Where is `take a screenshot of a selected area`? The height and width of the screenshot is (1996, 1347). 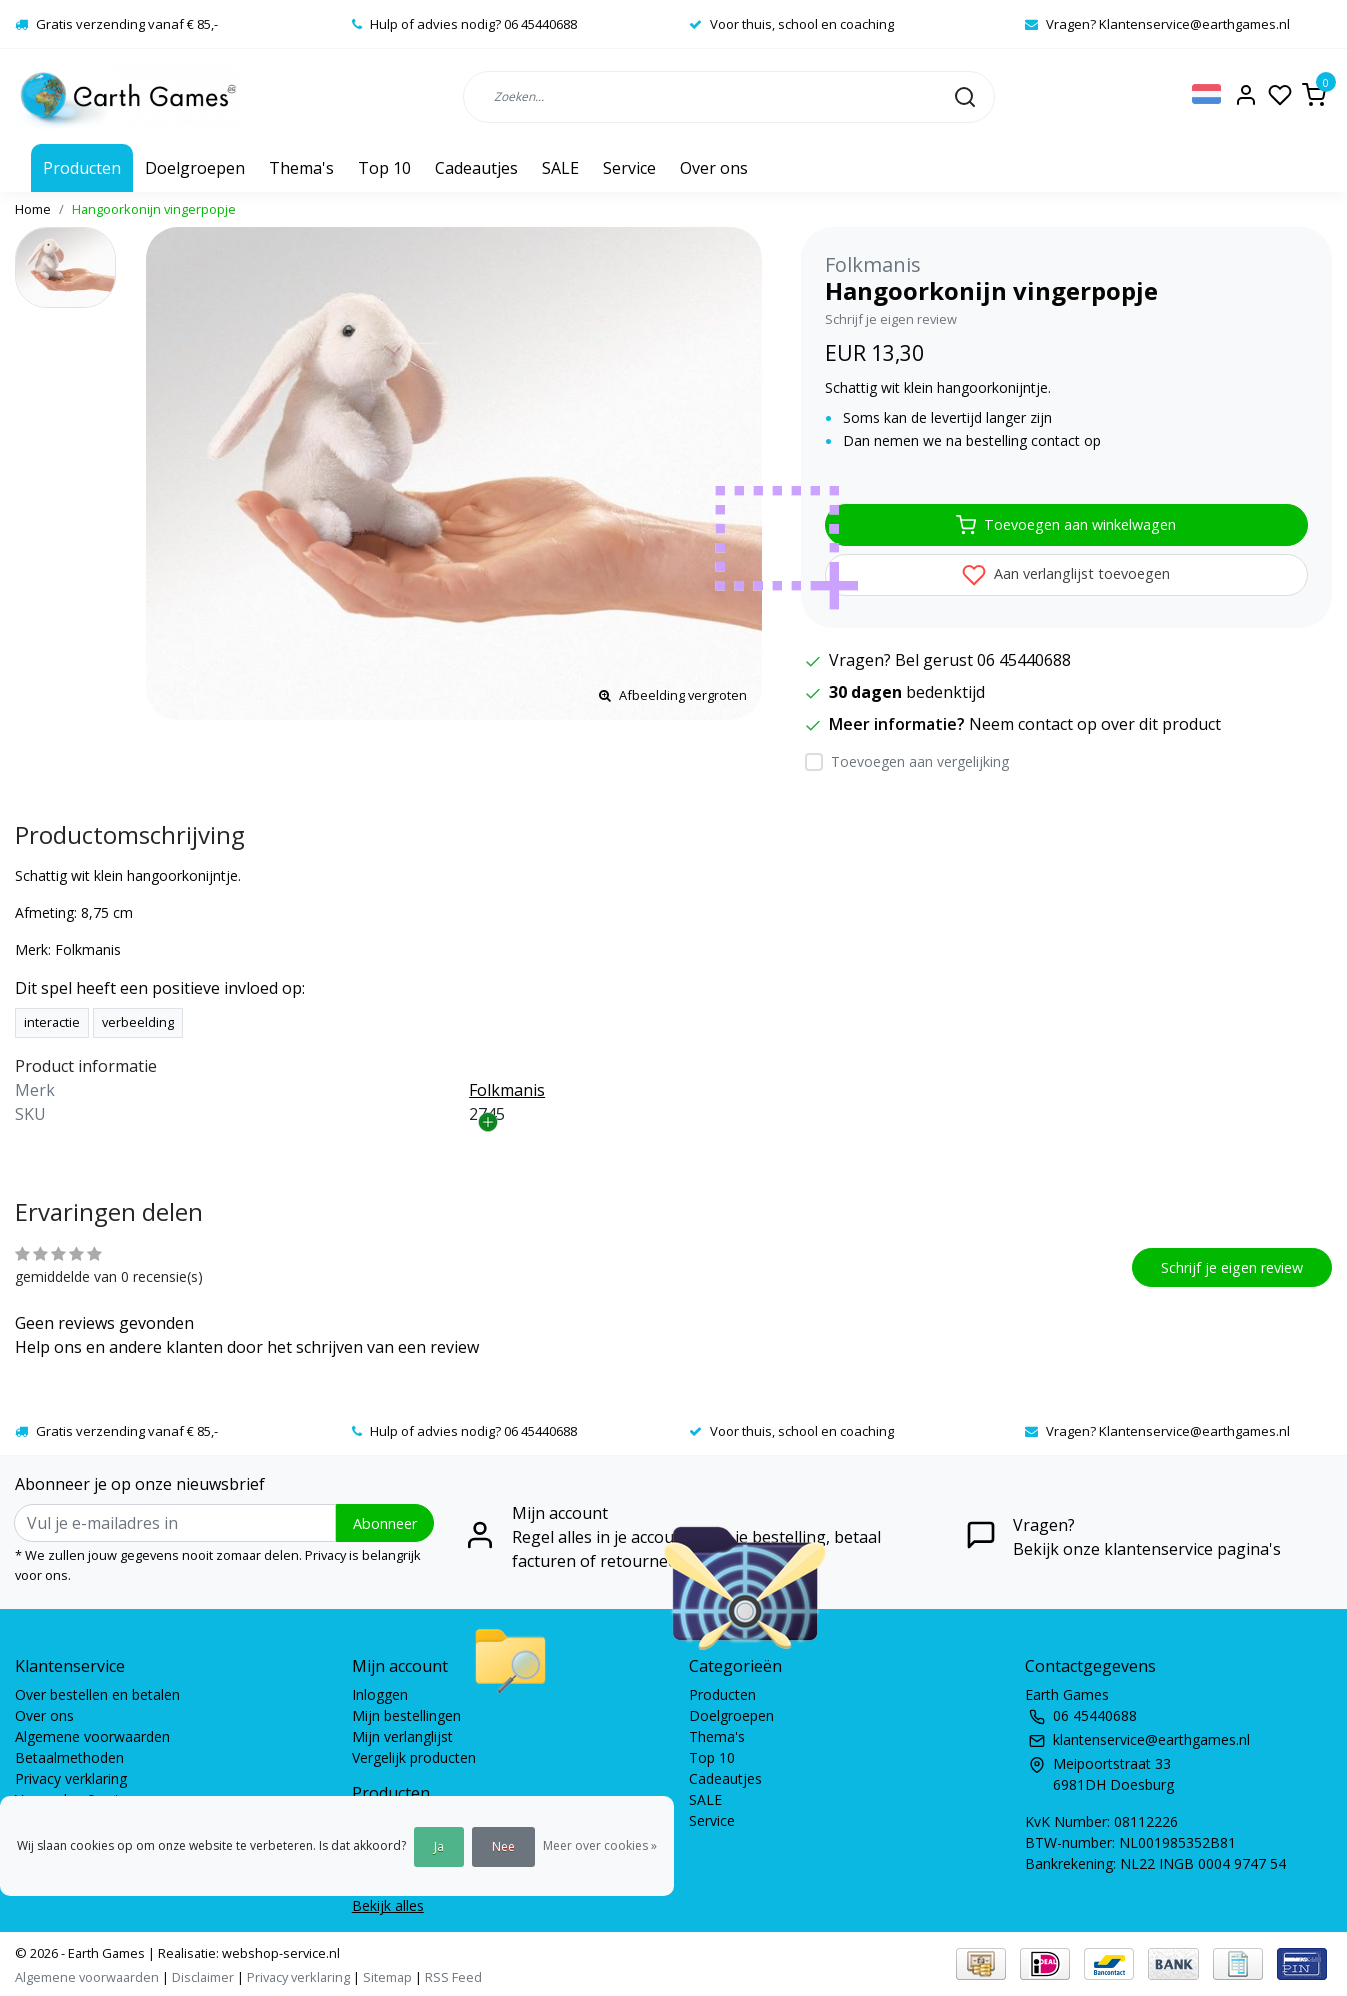 take a screenshot of a selected area is located at coordinates (782, 543).